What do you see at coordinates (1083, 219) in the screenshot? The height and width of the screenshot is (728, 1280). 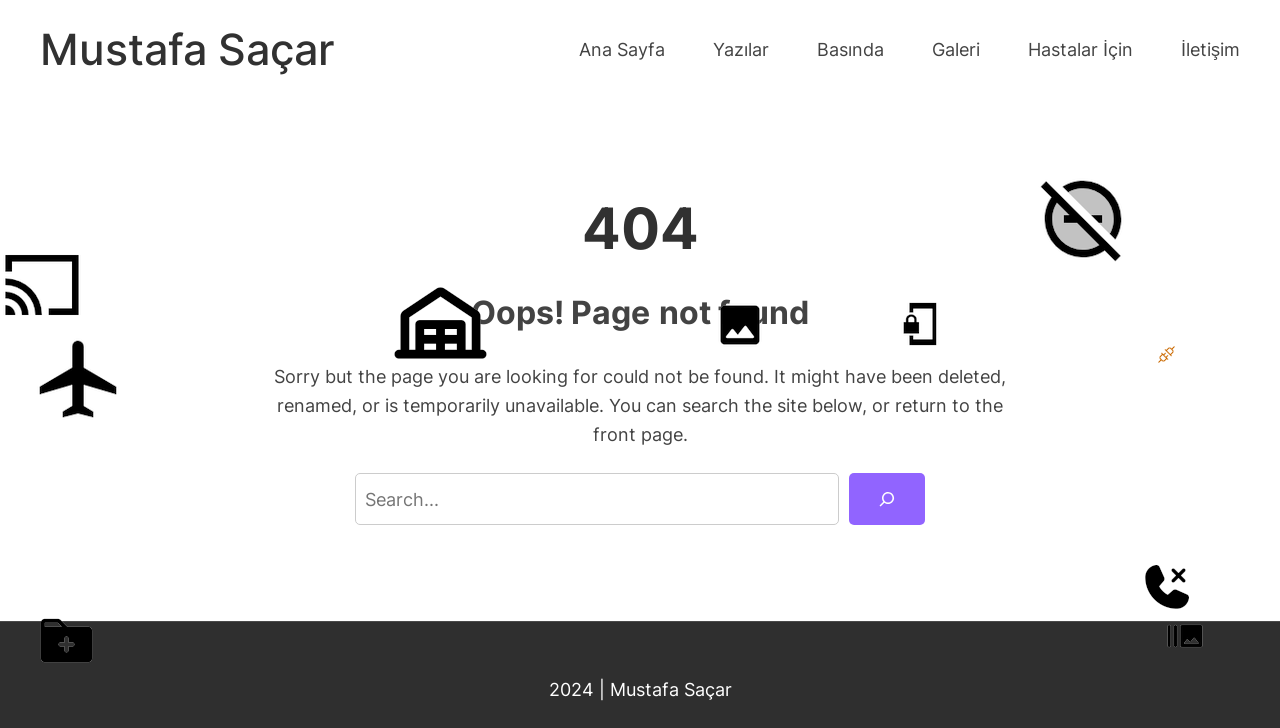 I see `disable do not disturb mode` at bounding box center [1083, 219].